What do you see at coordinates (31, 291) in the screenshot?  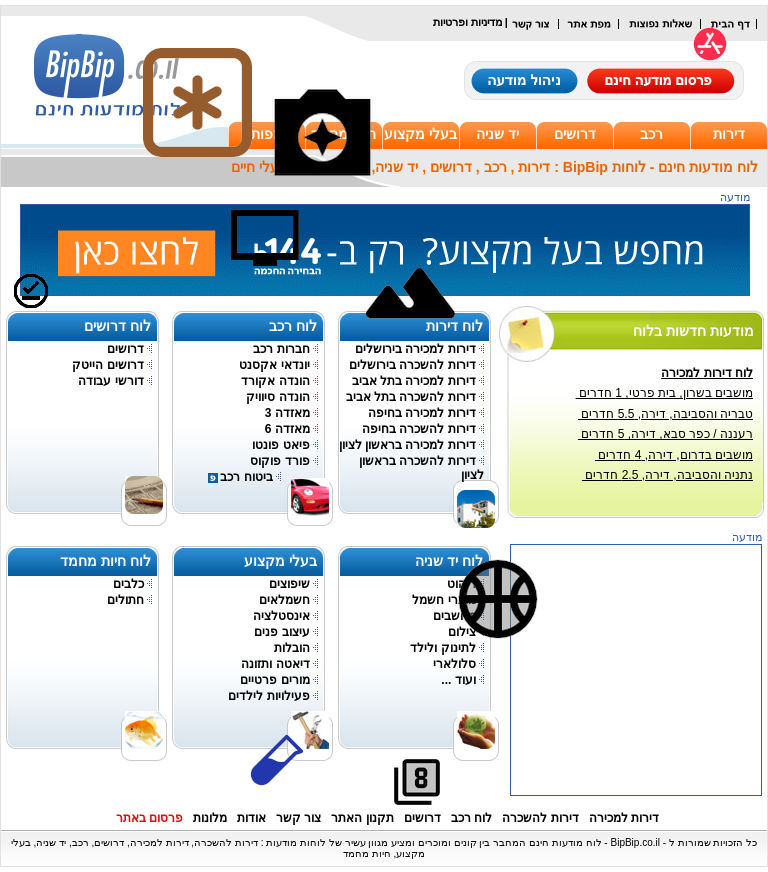 I see `indicates content is available offline` at bounding box center [31, 291].